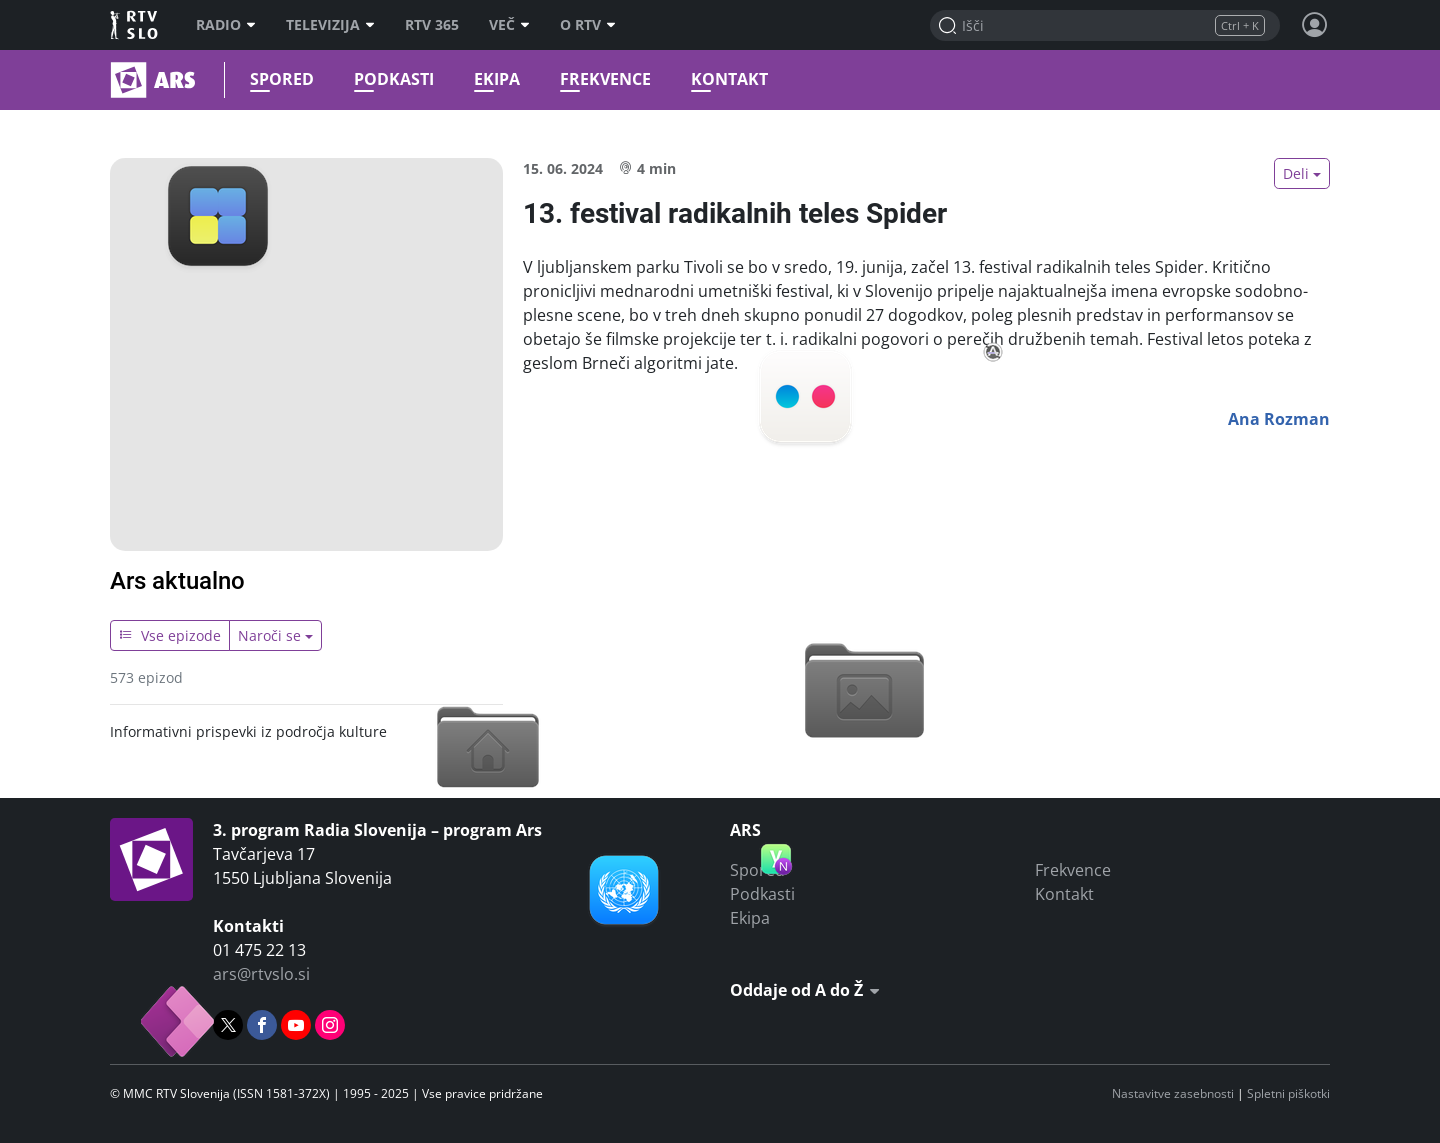  I want to click on check for available software updates, so click(993, 352).